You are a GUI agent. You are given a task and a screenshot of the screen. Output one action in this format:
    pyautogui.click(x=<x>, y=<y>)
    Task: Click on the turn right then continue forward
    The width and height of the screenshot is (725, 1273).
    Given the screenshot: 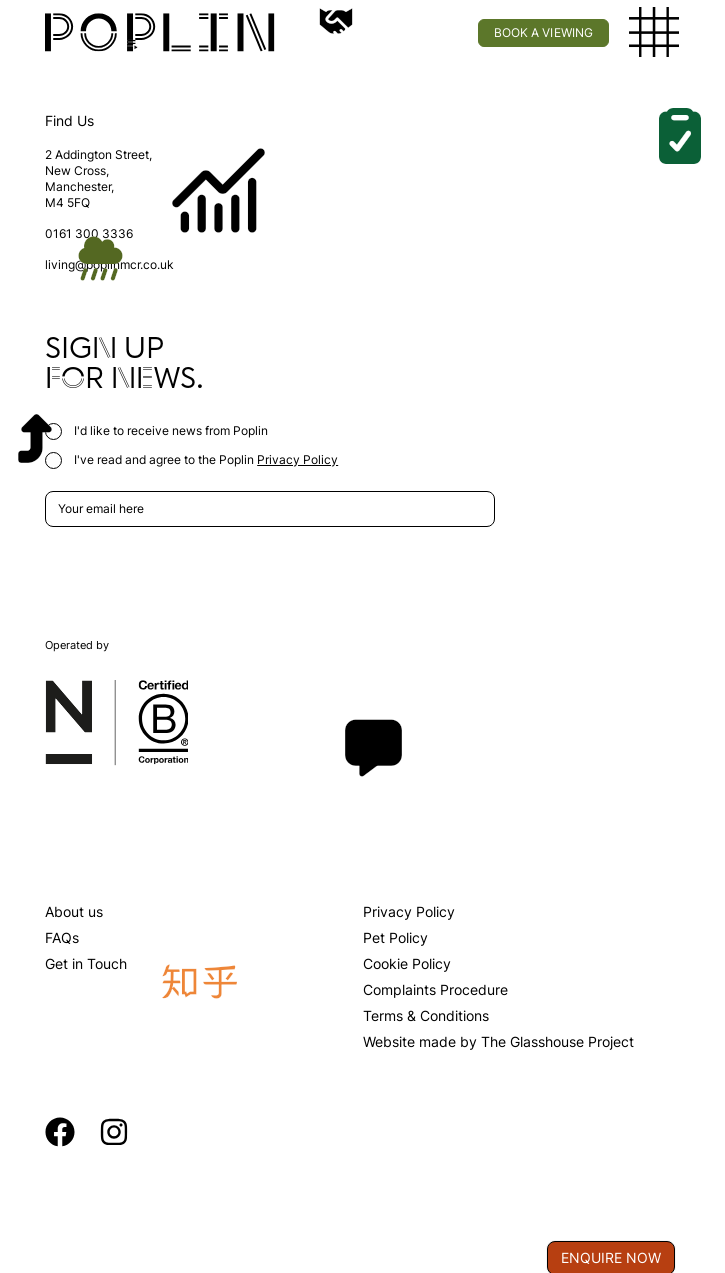 What is the action you would take?
    pyautogui.click(x=36, y=438)
    